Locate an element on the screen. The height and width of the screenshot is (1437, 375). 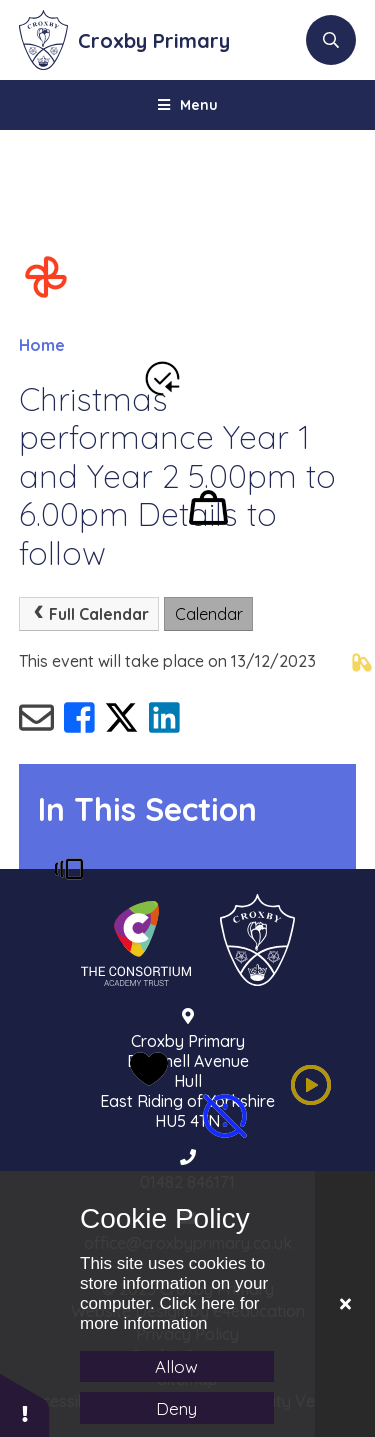
add to favorites is located at coordinates (149, 1069).